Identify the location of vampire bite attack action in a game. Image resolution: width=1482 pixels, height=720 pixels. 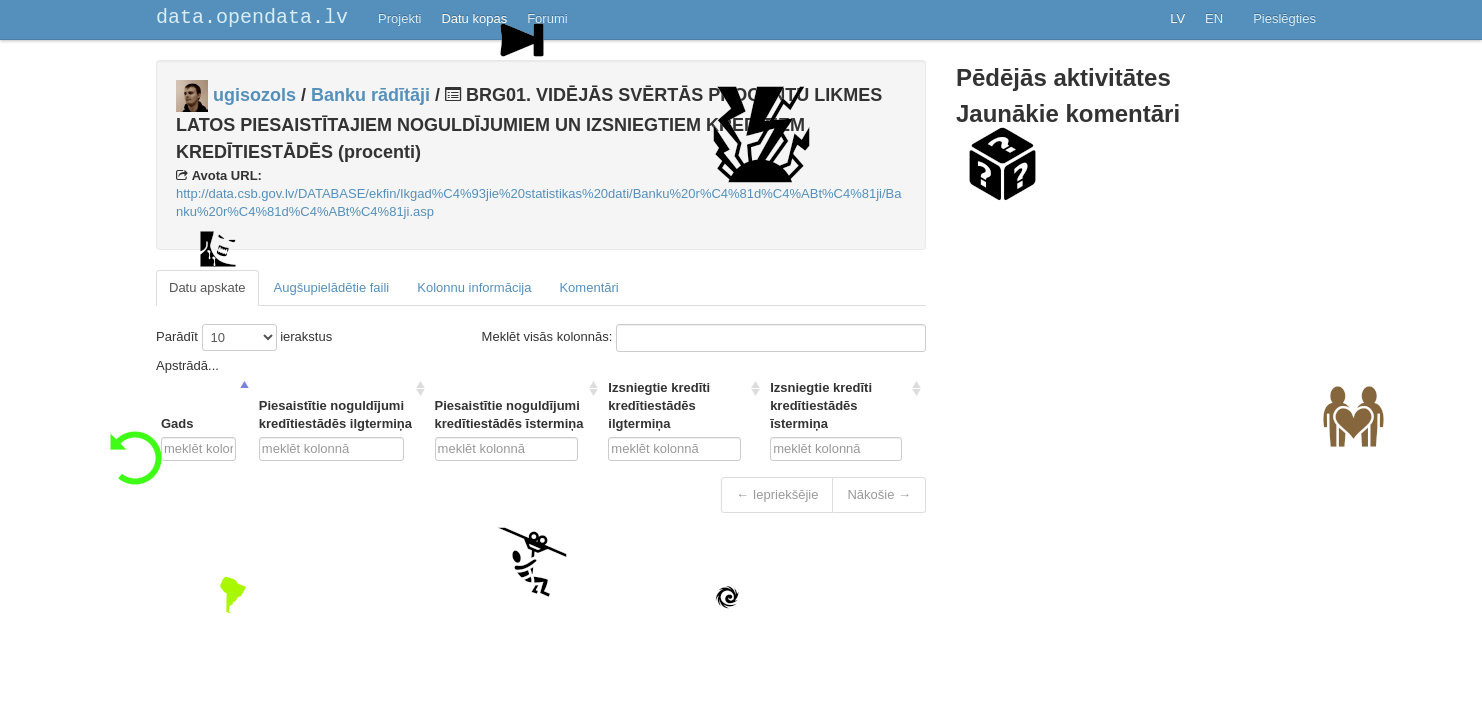
(218, 249).